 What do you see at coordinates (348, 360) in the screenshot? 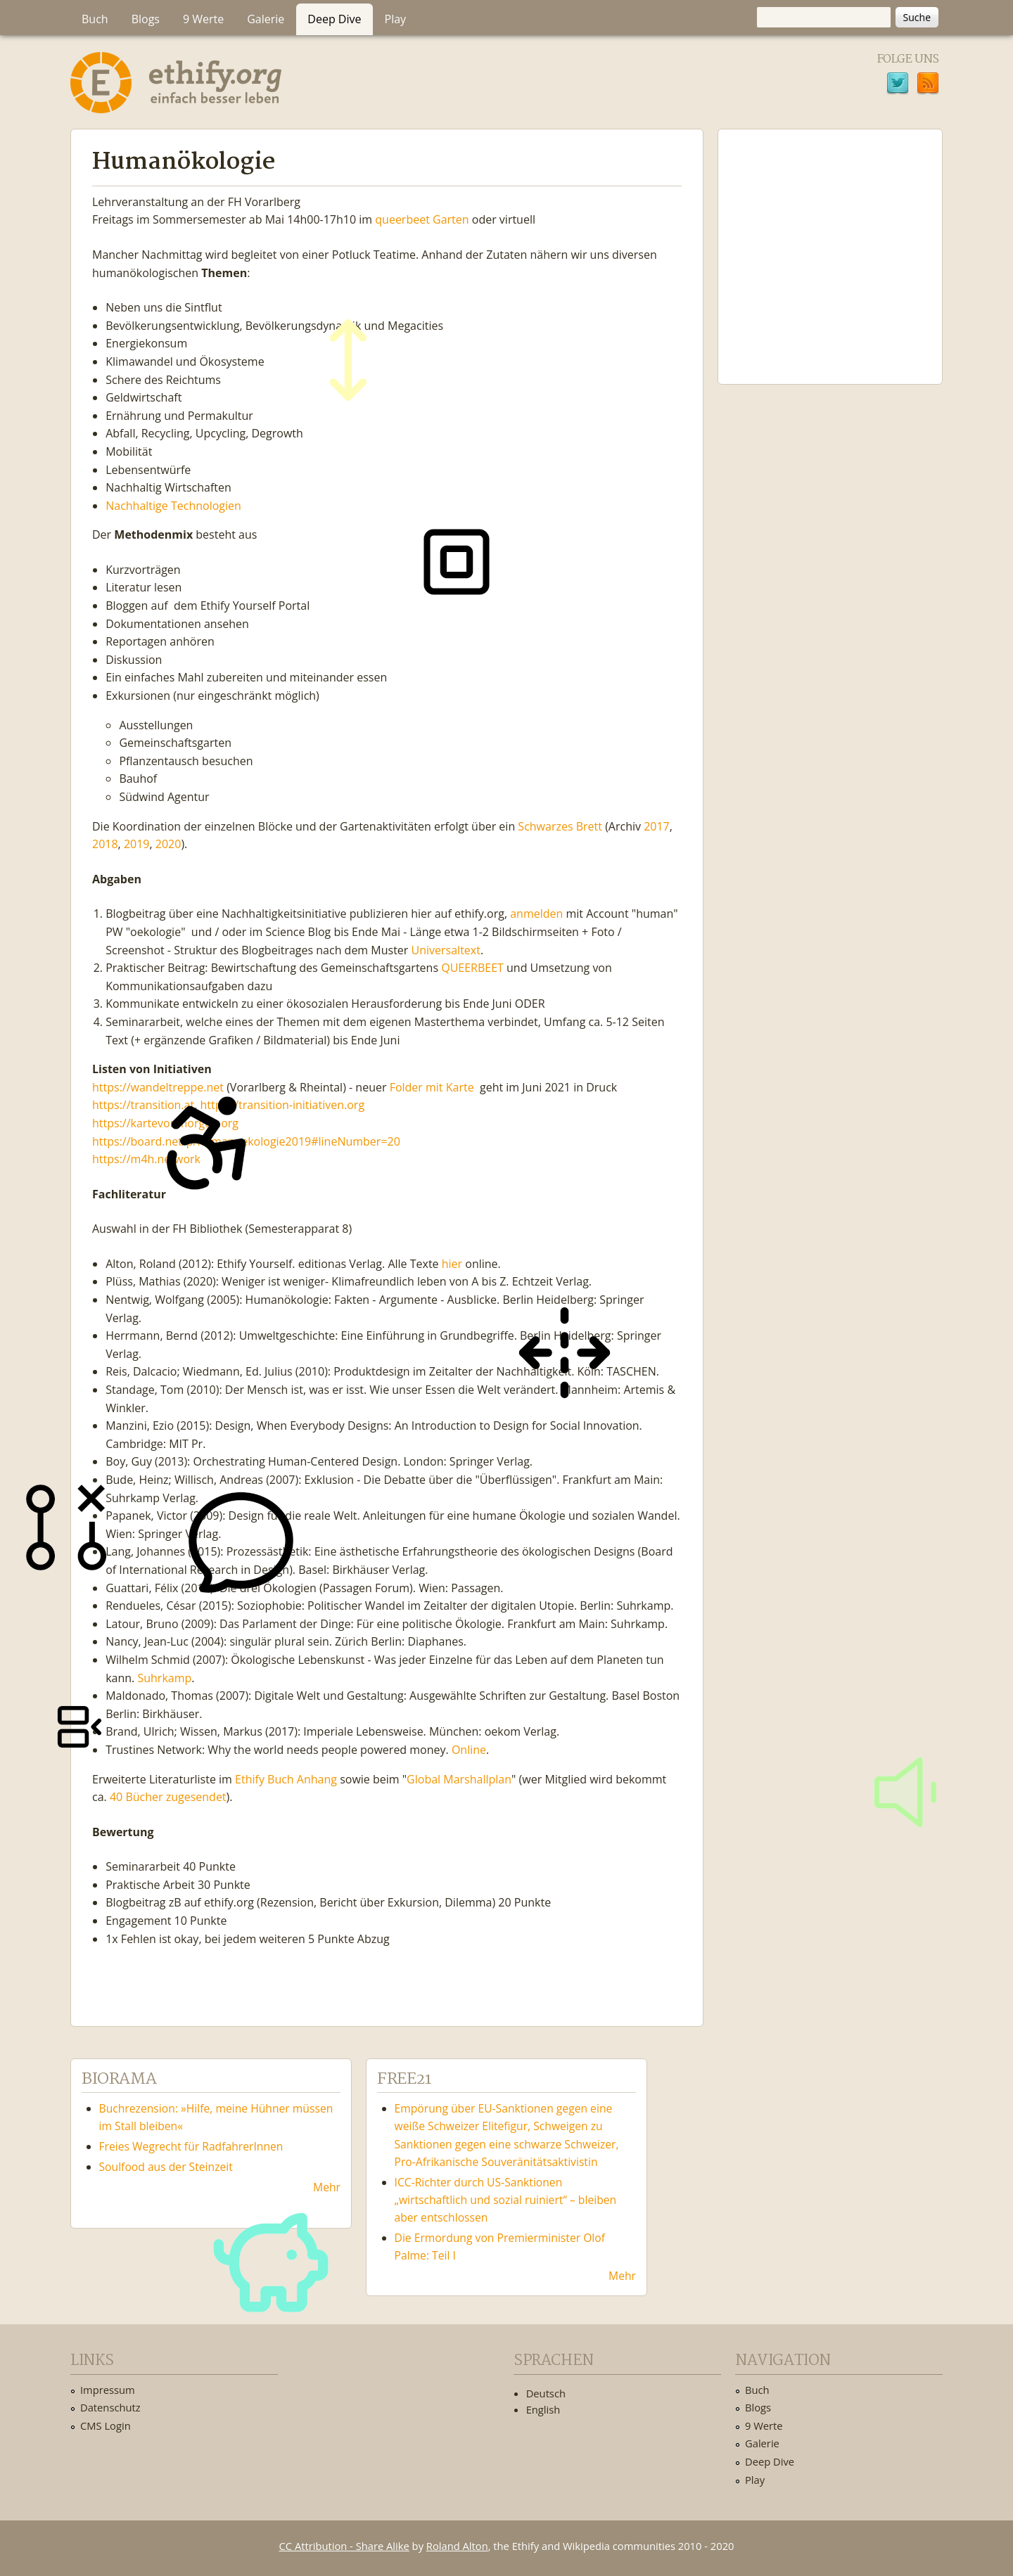
I see `resize element vertically` at bounding box center [348, 360].